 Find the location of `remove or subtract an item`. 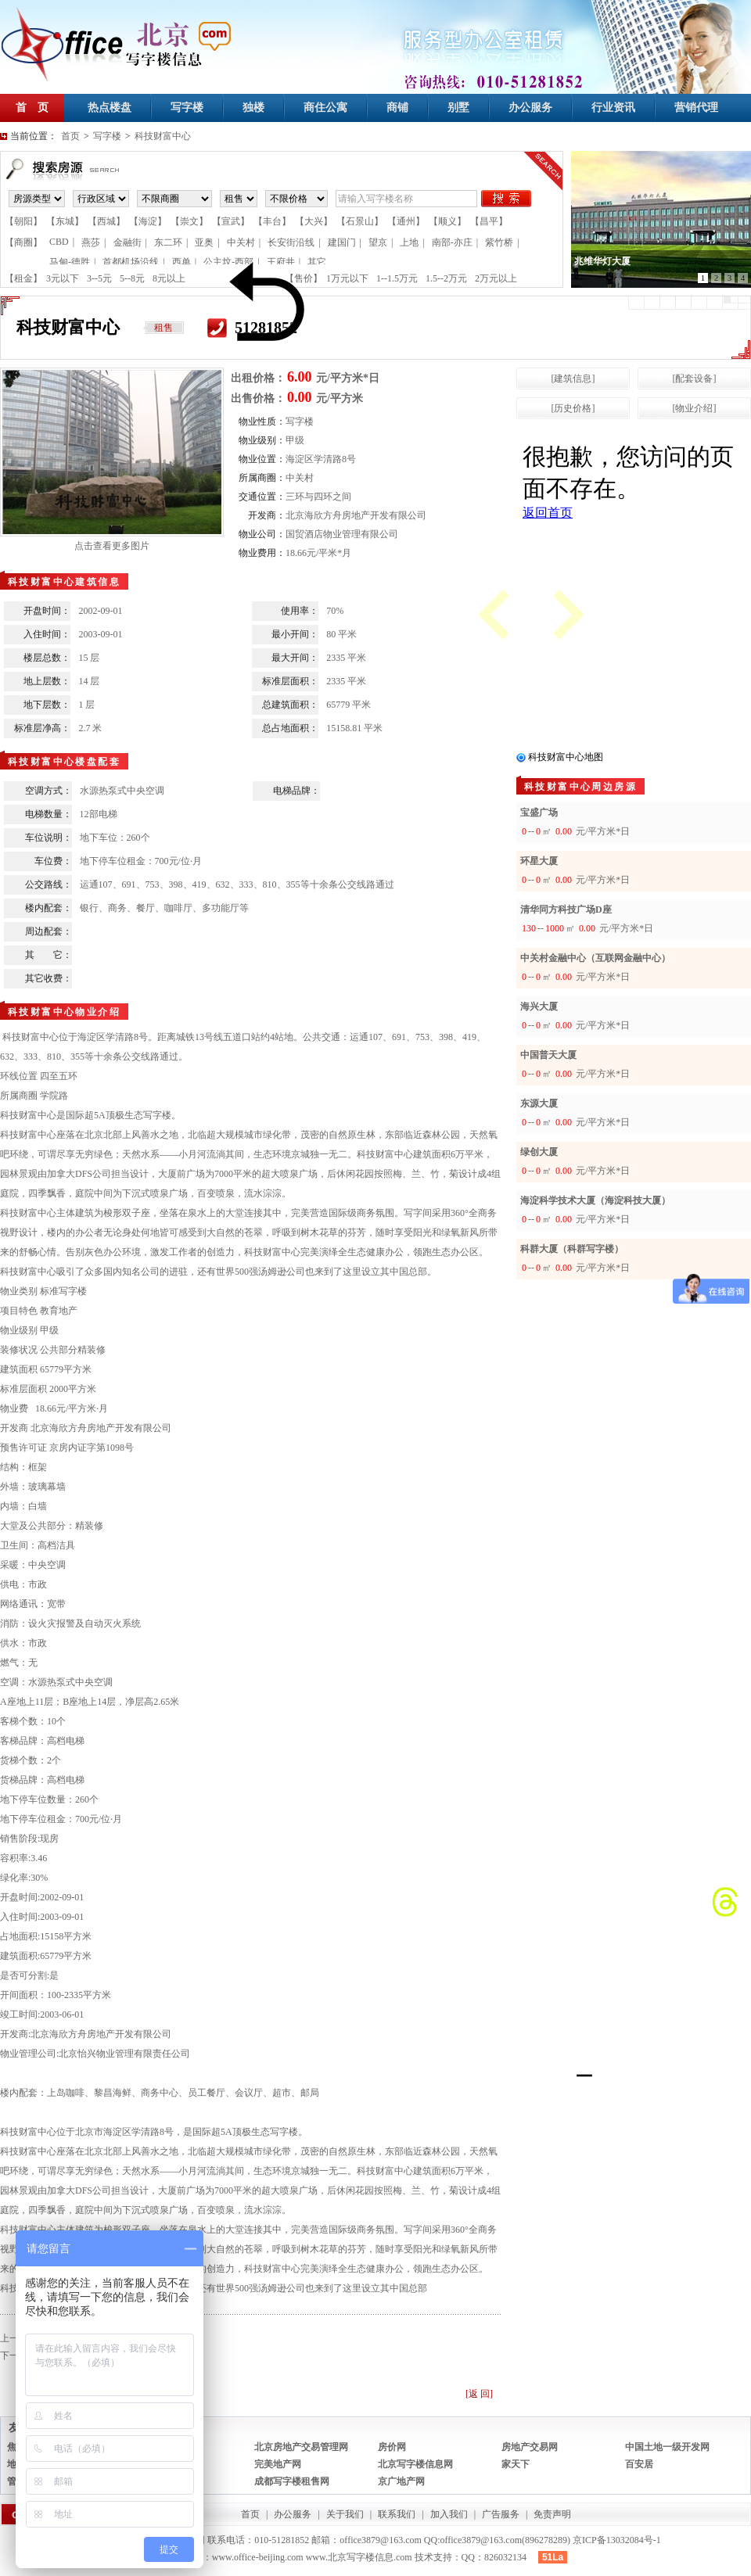

remove or subtract an item is located at coordinates (584, 2076).